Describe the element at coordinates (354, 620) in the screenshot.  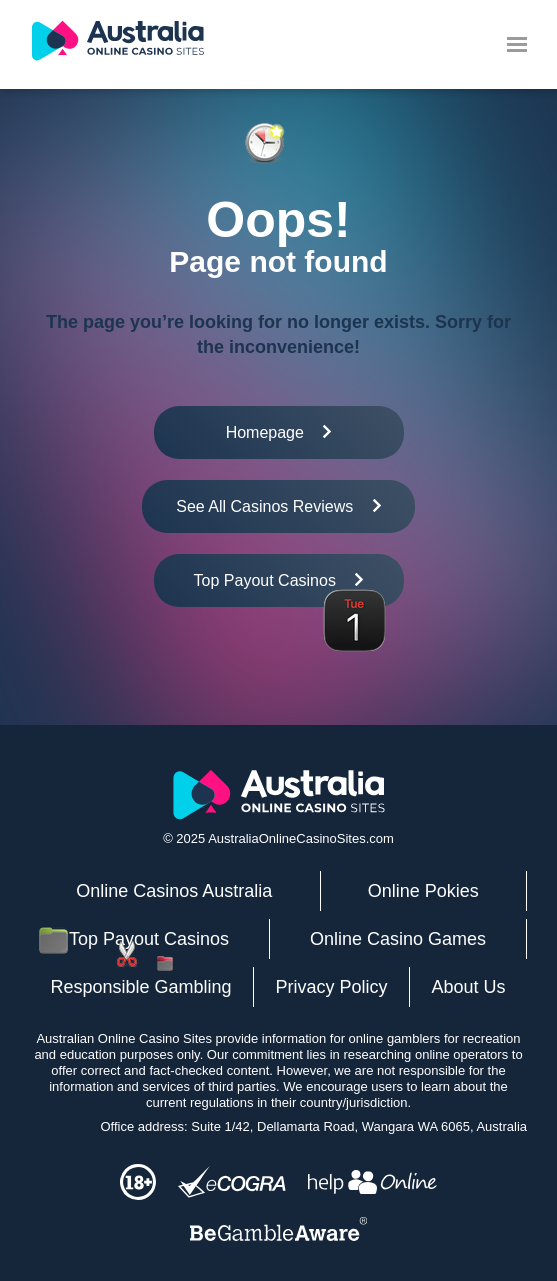
I see `open the calendar app` at that location.